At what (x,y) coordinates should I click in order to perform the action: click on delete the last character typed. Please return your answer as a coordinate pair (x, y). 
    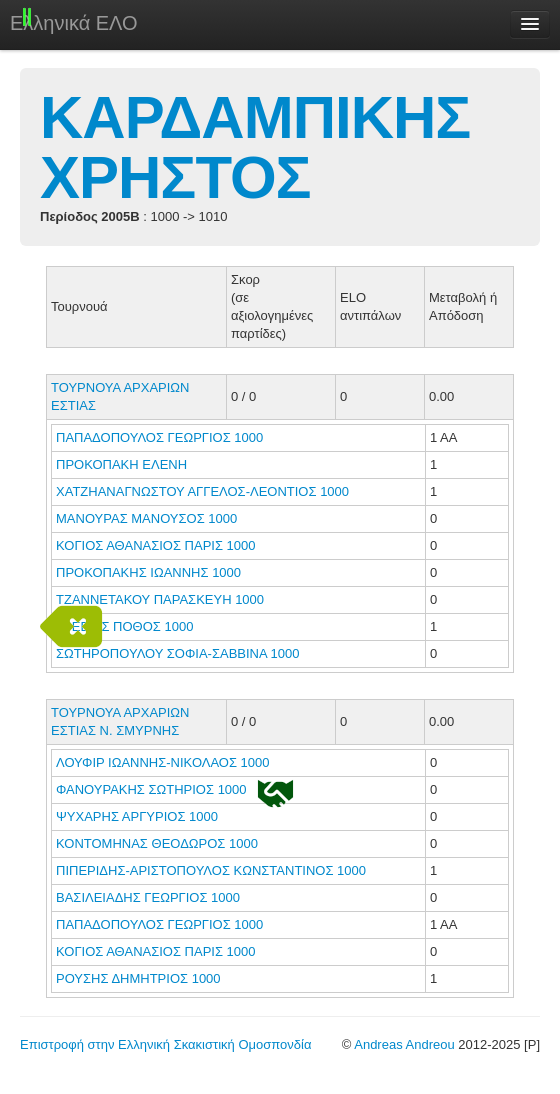
    Looking at the image, I should click on (74, 626).